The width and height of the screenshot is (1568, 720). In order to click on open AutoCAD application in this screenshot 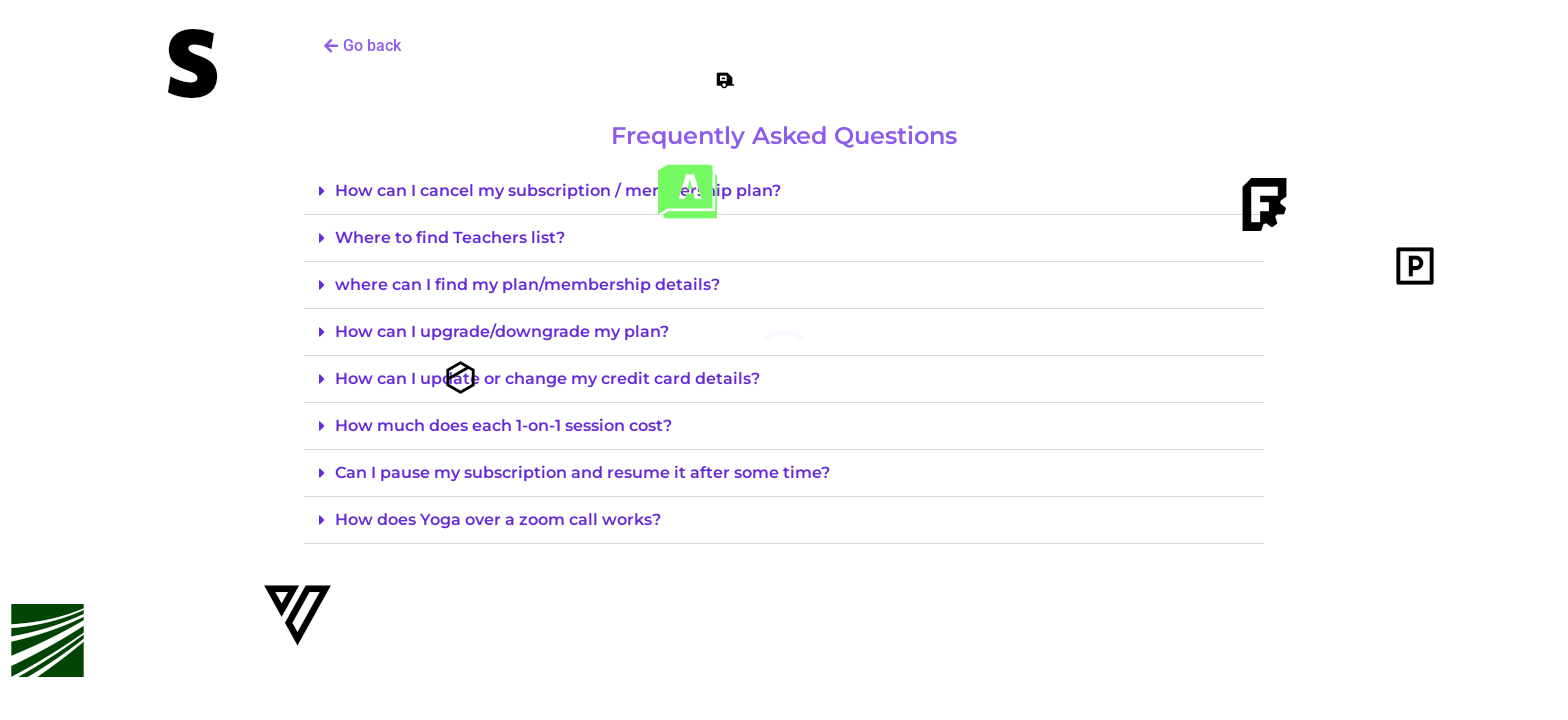, I will do `click(687, 191)`.